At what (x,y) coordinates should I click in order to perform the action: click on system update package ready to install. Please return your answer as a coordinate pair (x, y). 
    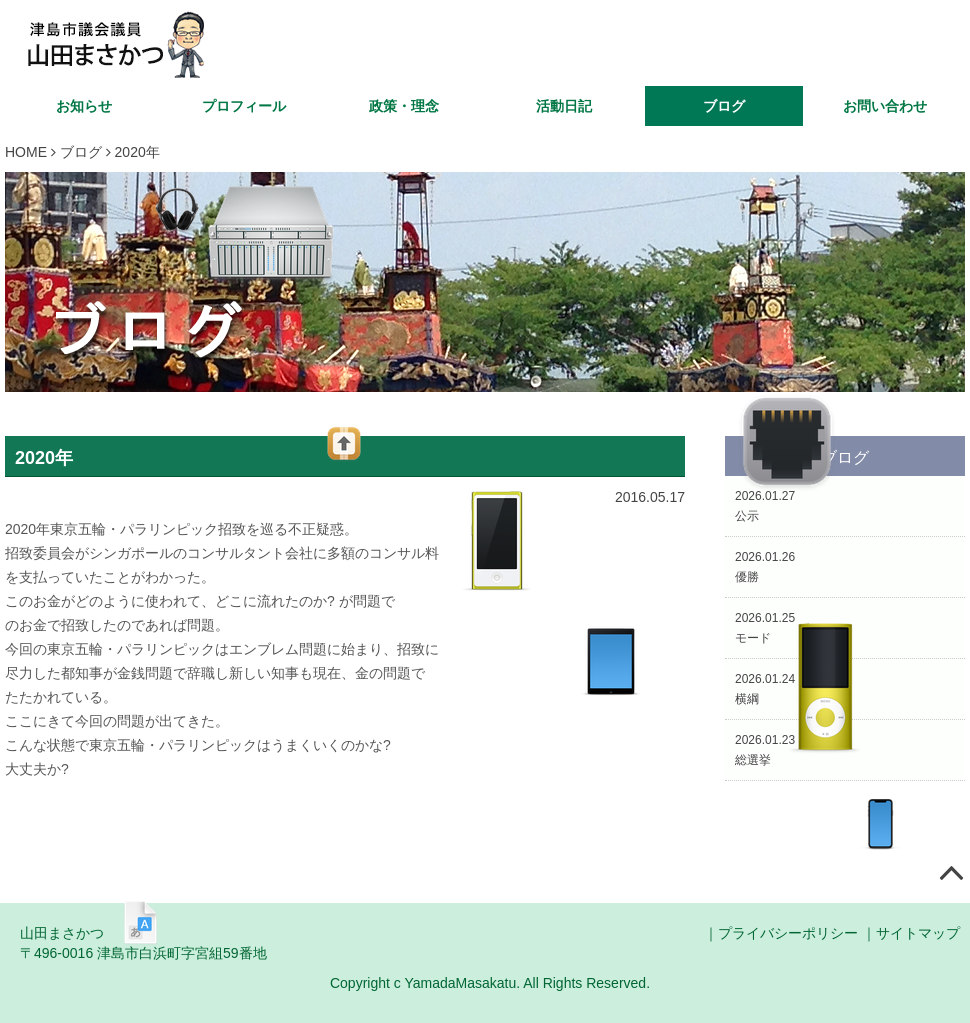
    Looking at the image, I should click on (344, 444).